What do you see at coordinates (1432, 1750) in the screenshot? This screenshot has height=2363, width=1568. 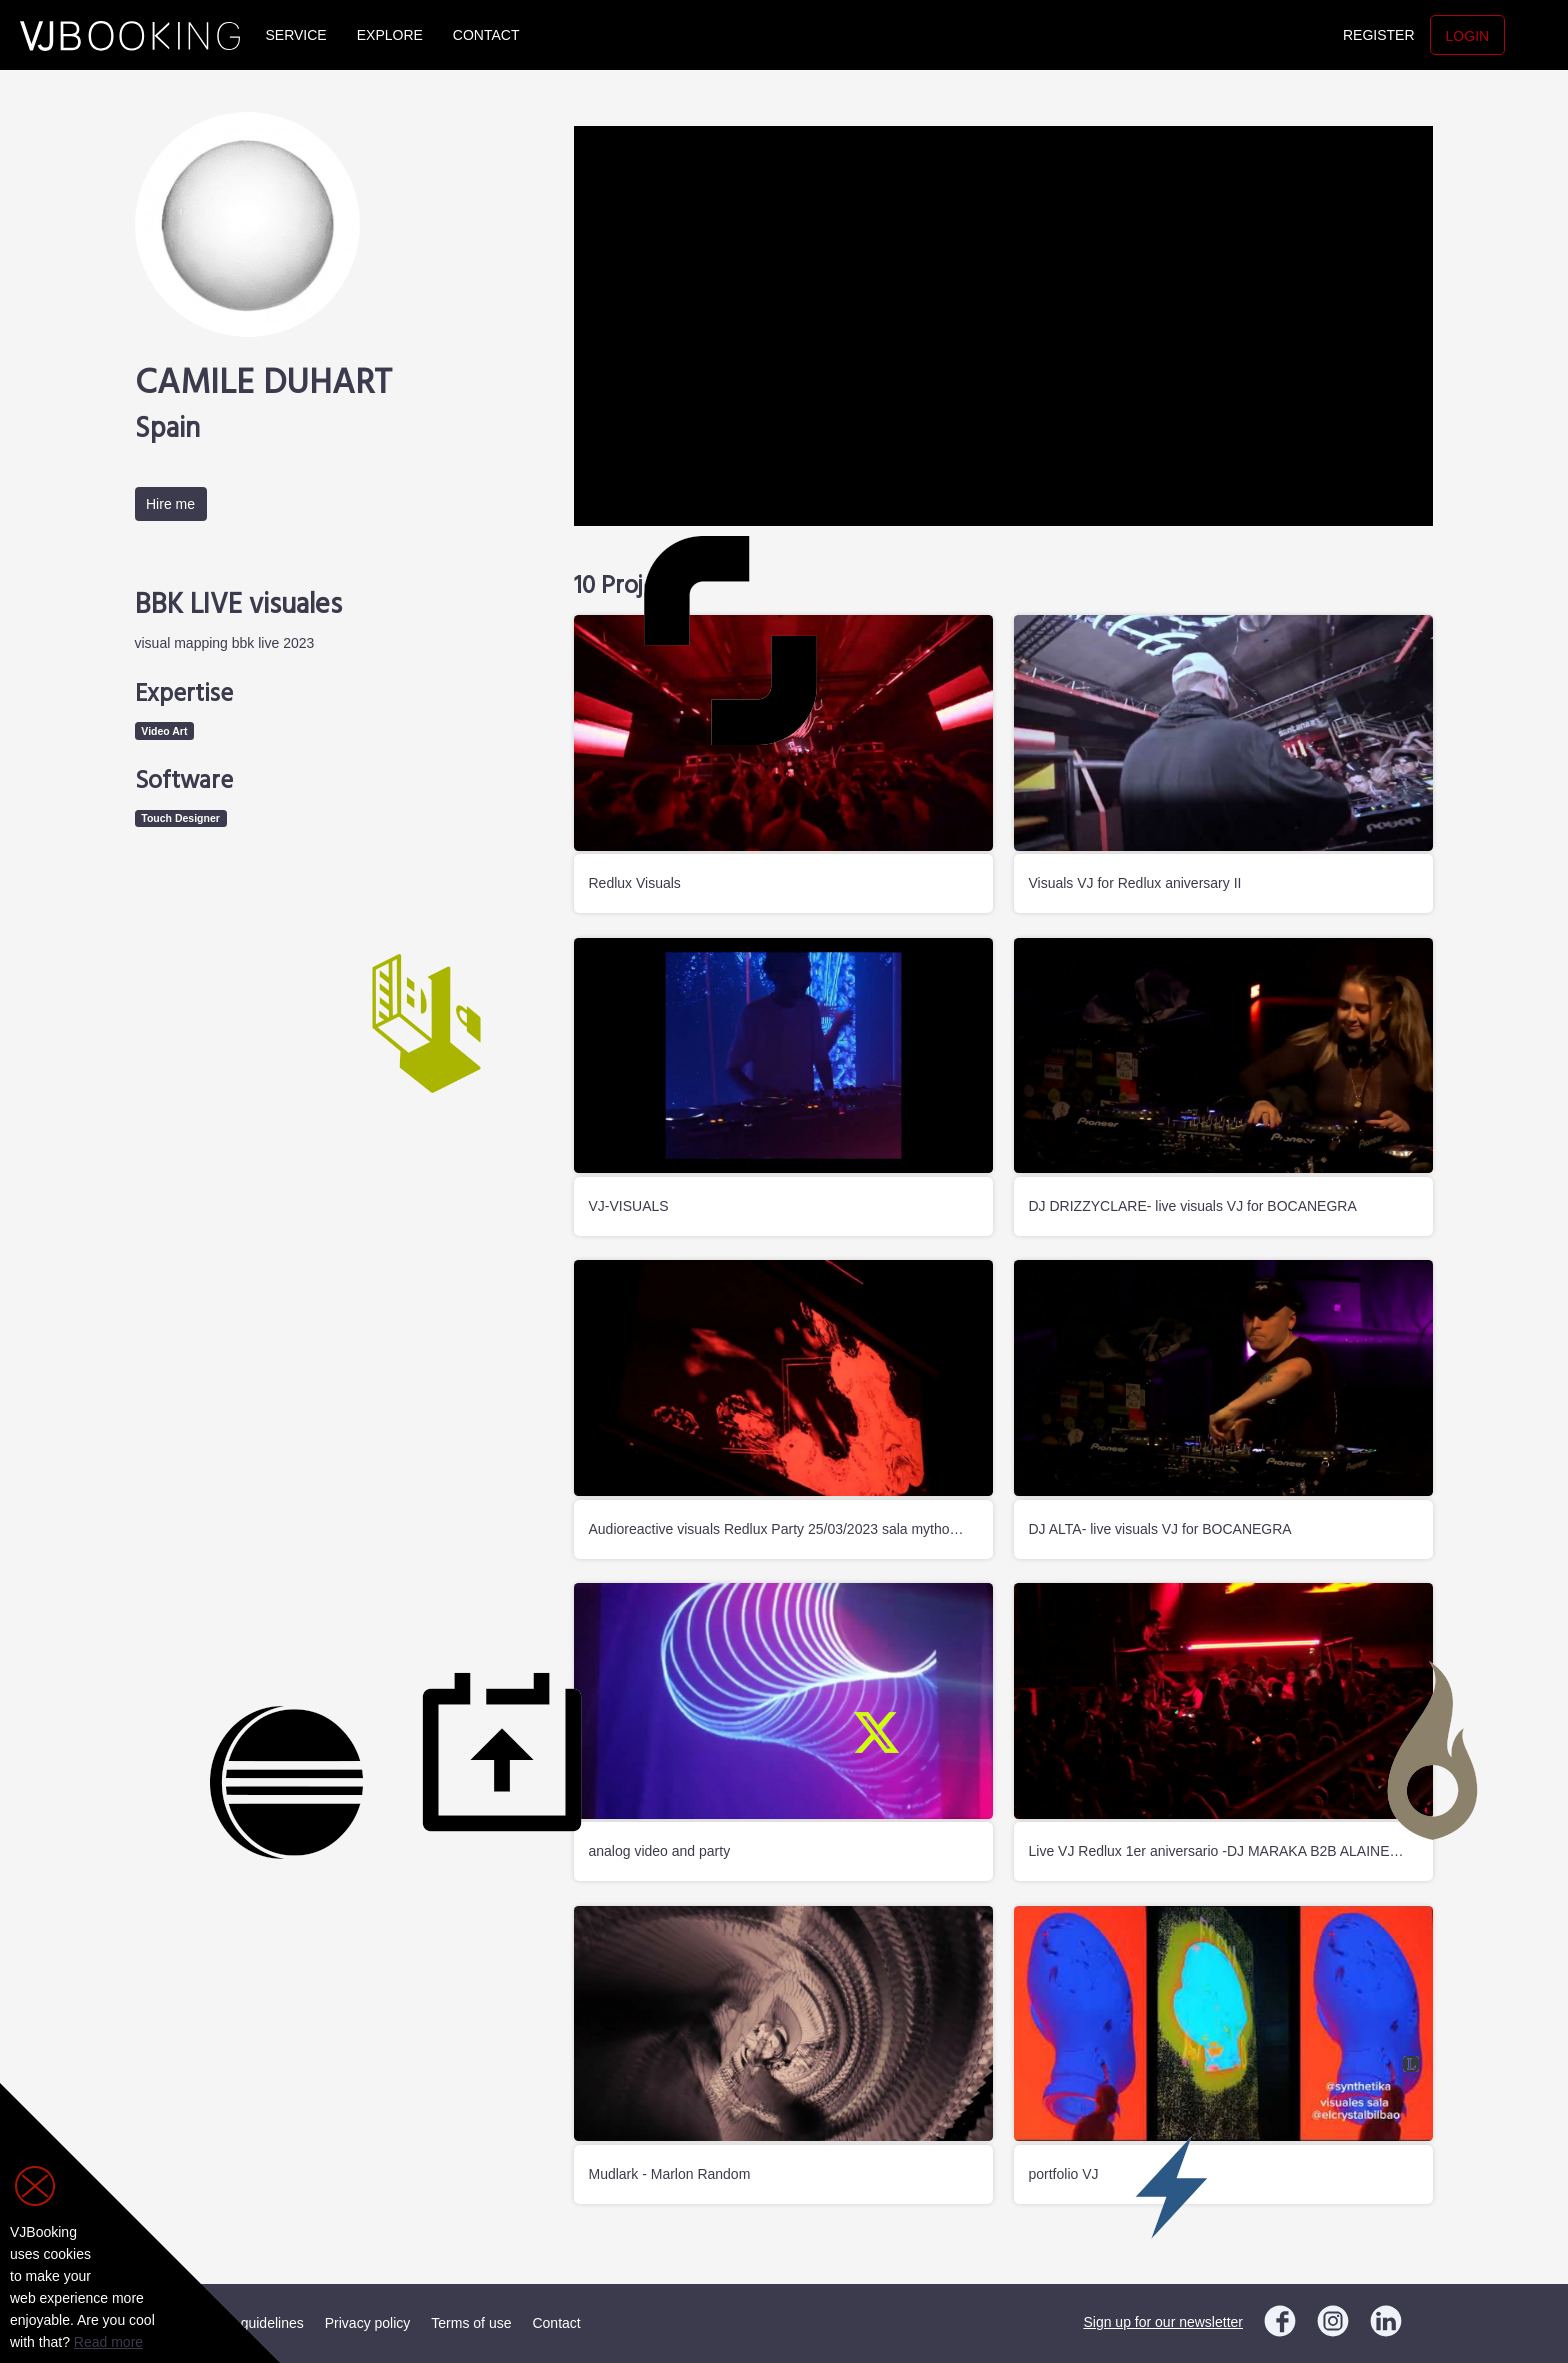 I see `sparkpost email delivery service logo` at bounding box center [1432, 1750].